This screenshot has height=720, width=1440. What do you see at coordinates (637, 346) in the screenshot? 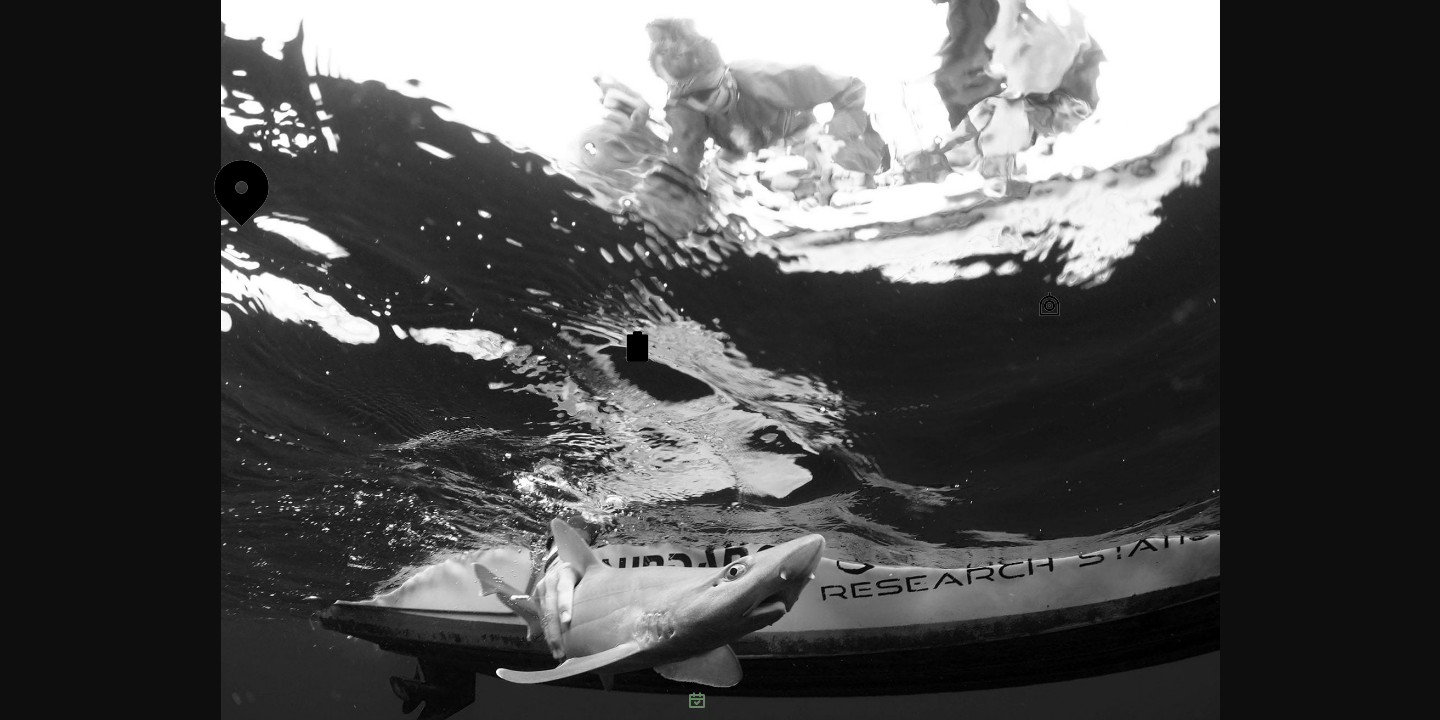
I see `indicates low battery level` at bounding box center [637, 346].